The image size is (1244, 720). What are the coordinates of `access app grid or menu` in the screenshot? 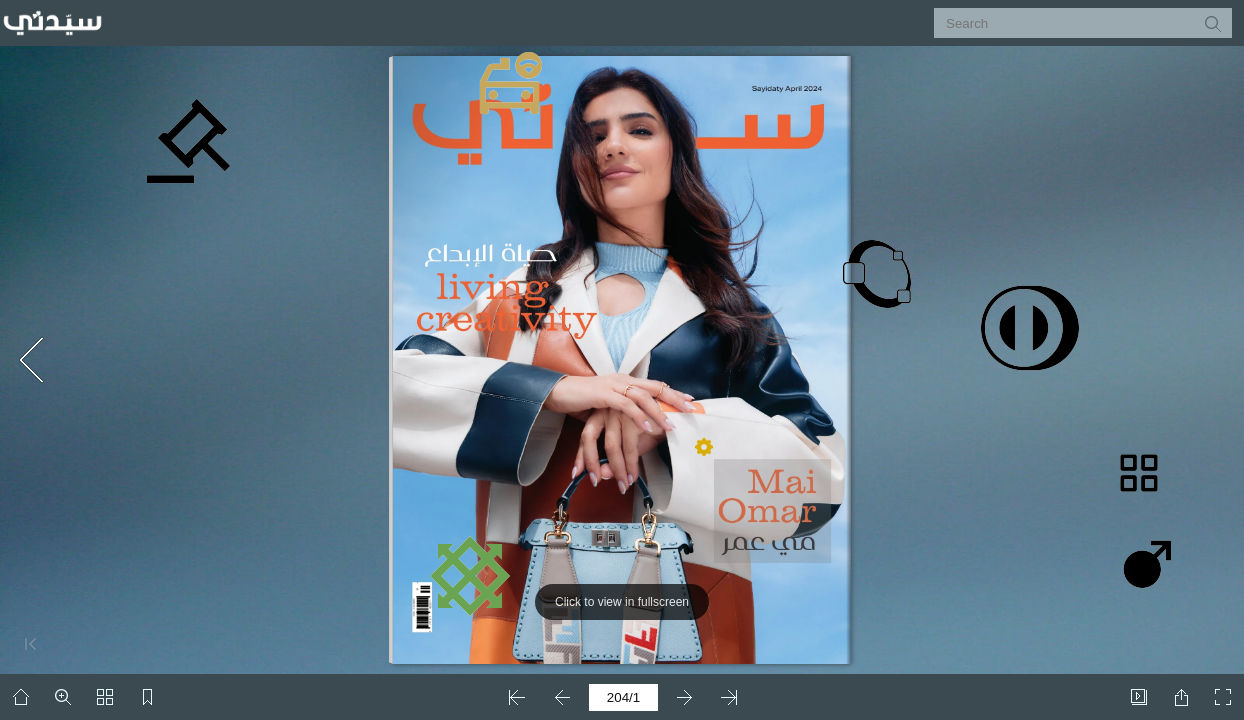 It's located at (1139, 473).